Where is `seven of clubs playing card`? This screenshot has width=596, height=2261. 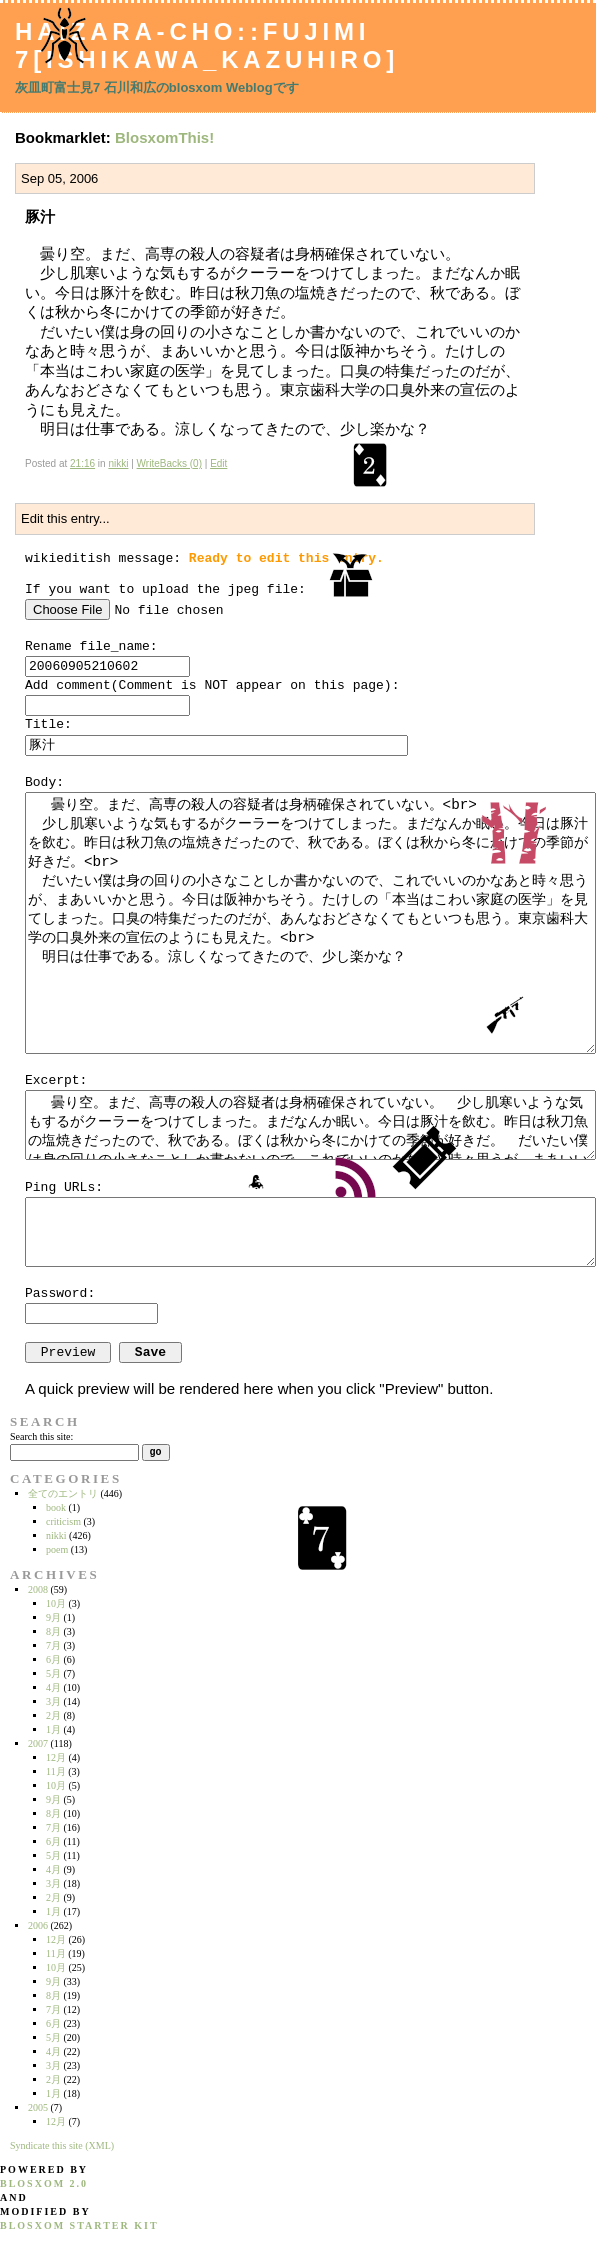
seven of clubs playing card is located at coordinates (322, 1538).